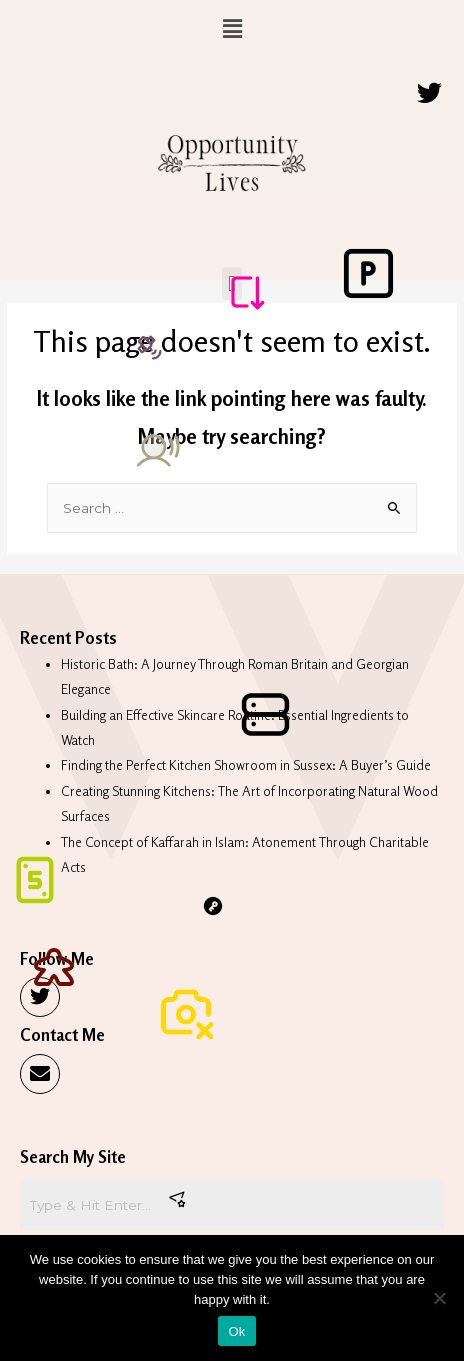 This screenshot has width=464, height=1361. What do you see at coordinates (35, 880) in the screenshot?
I see `represents a 5 of clubs playing card` at bounding box center [35, 880].